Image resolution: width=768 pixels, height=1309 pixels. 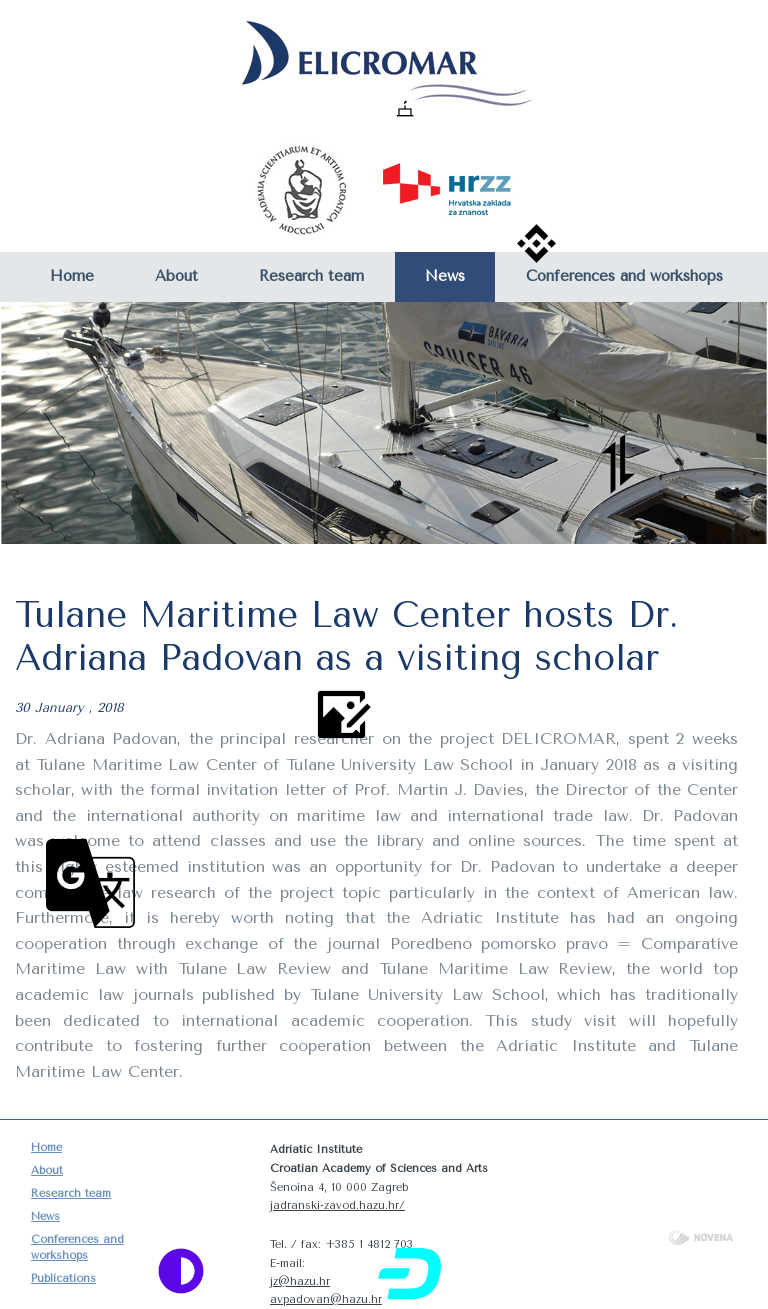 What do you see at coordinates (618, 464) in the screenshot?
I see `axios HTTP client library logo` at bounding box center [618, 464].